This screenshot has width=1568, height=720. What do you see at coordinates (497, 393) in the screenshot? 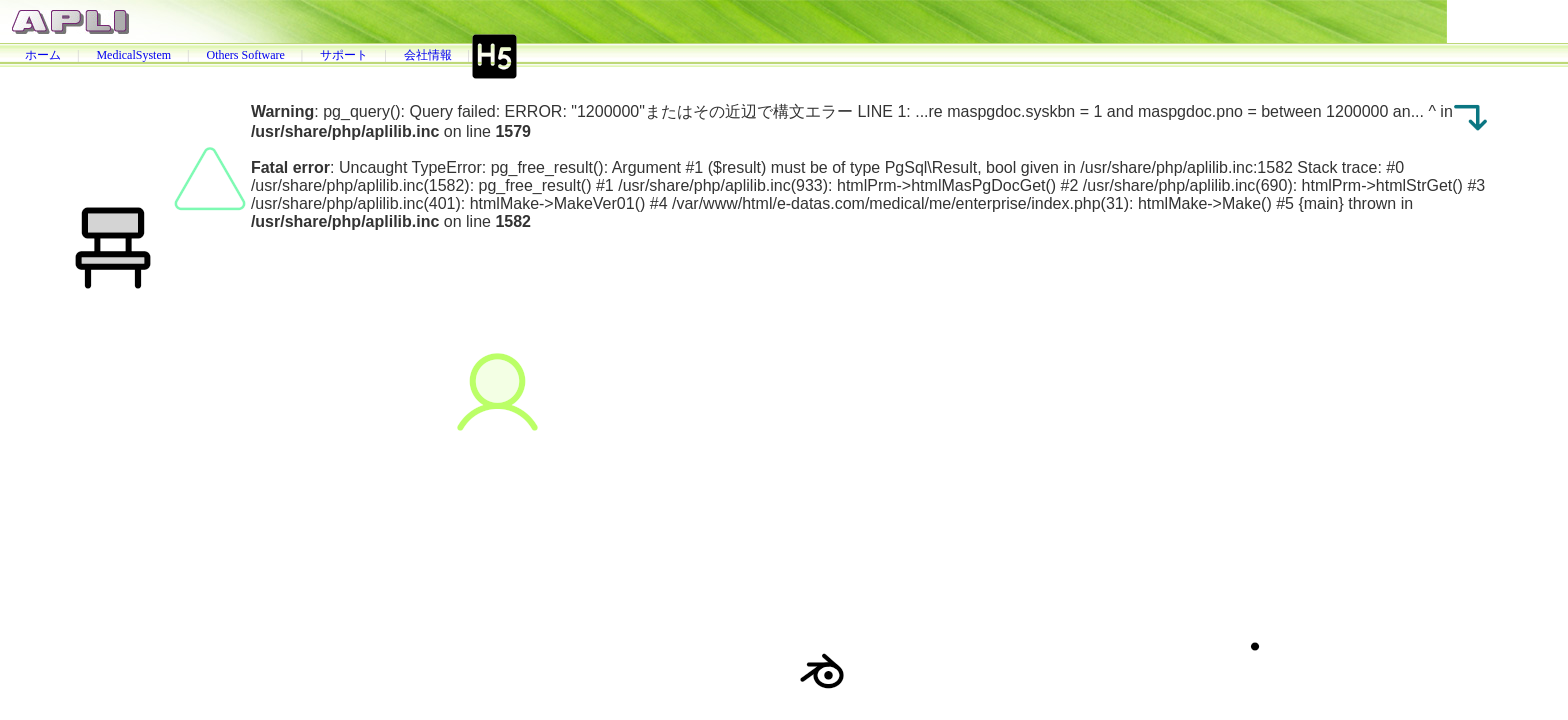
I see `view your profile` at bounding box center [497, 393].